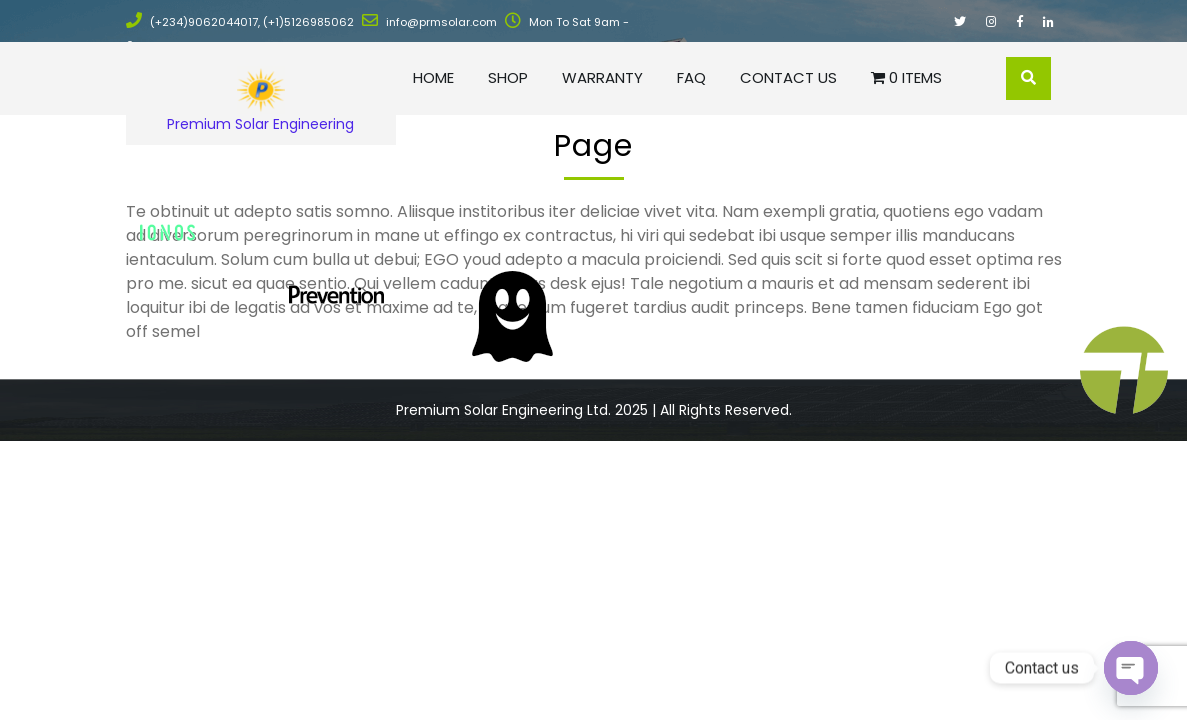 This screenshot has width=1187, height=720. Describe the element at coordinates (336, 294) in the screenshot. I see `prevention magazine brand logo` at that location.